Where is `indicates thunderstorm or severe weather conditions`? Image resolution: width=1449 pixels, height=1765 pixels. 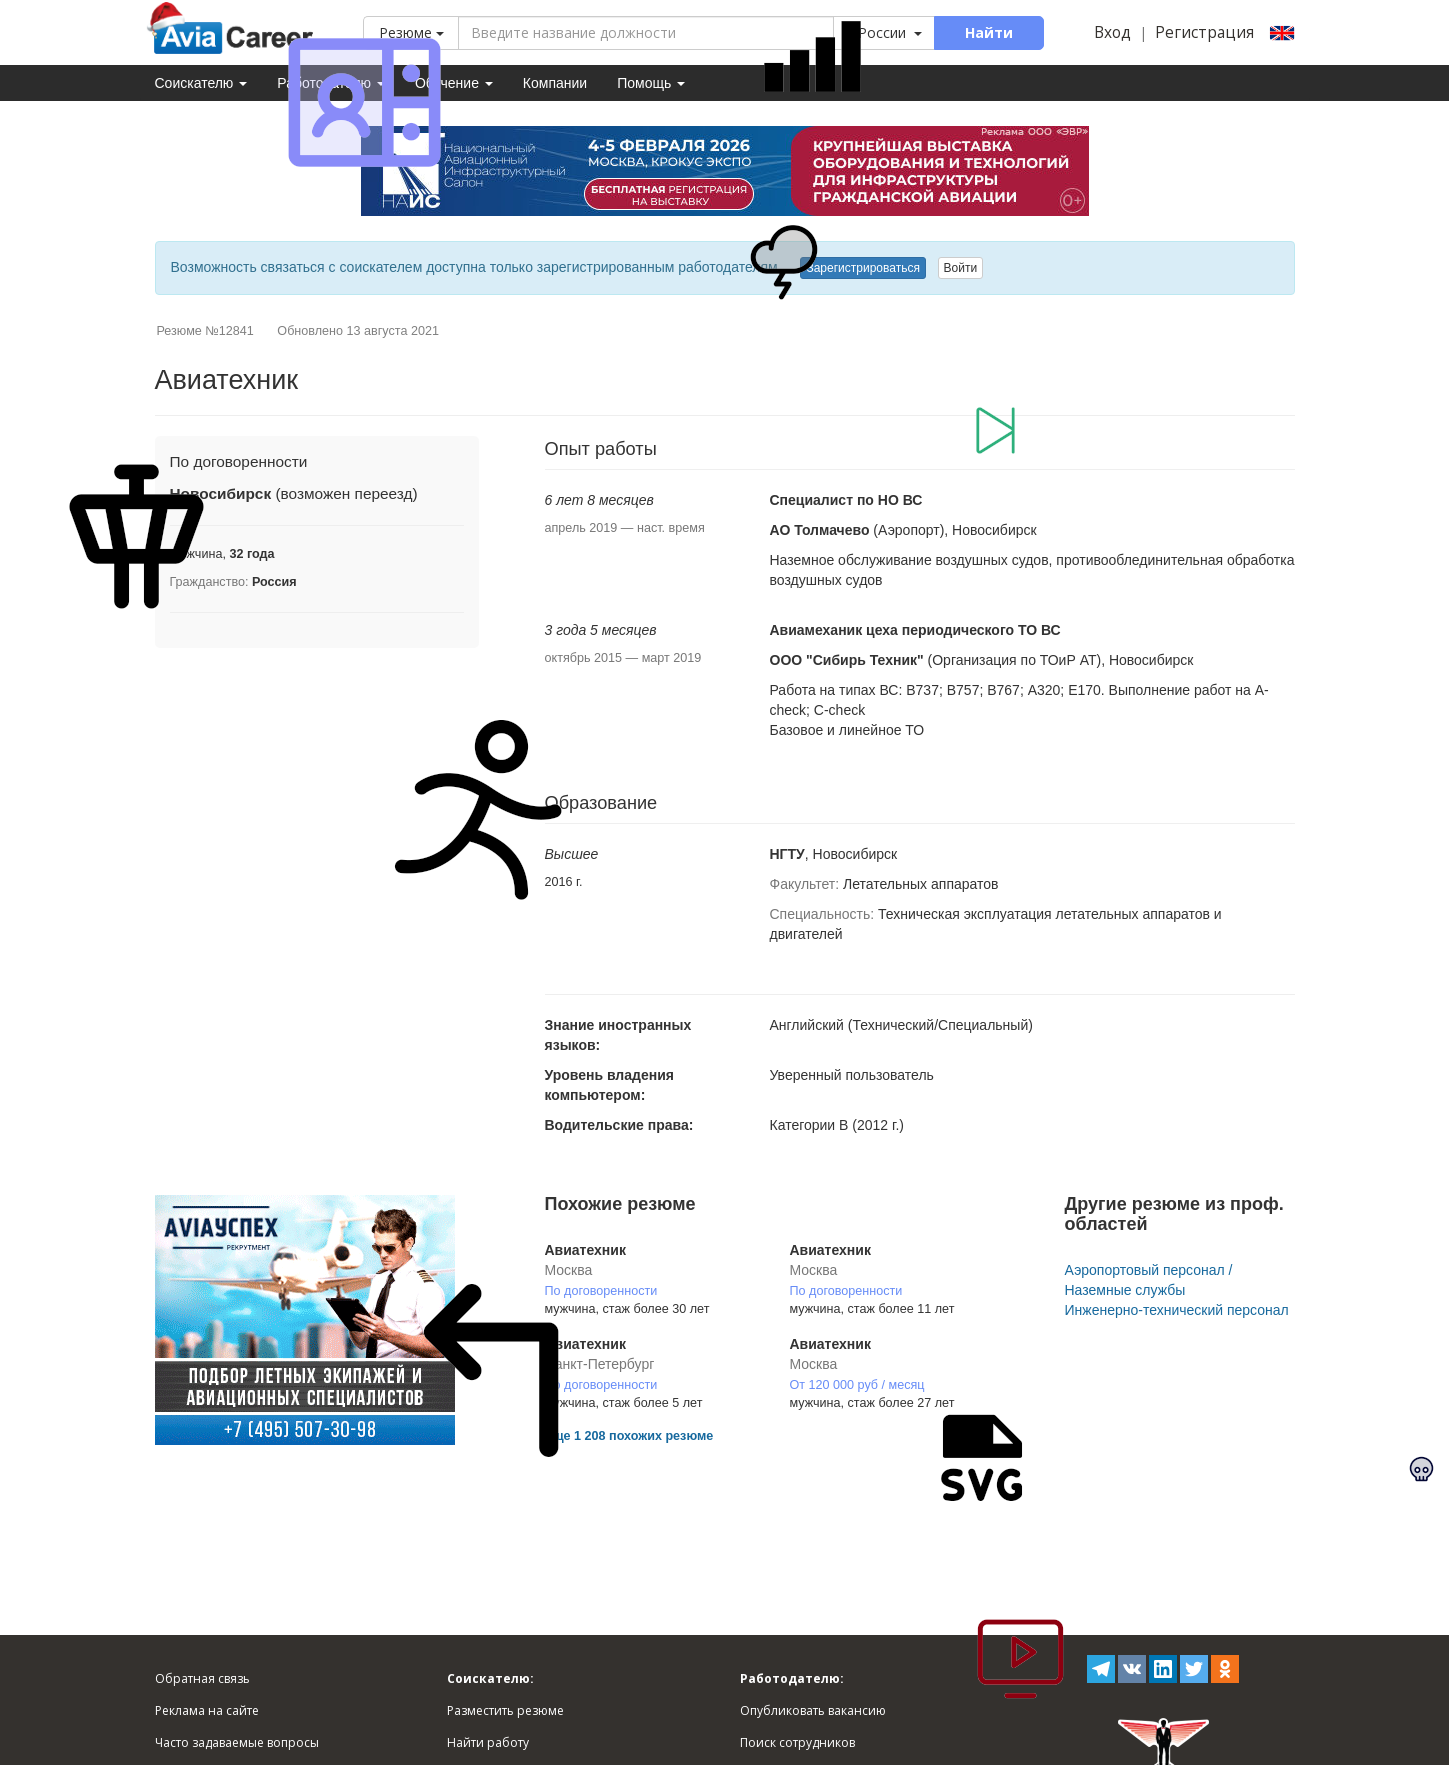 indicates thunderstorm or severe weather conditions is located at coordinates (784, 261).